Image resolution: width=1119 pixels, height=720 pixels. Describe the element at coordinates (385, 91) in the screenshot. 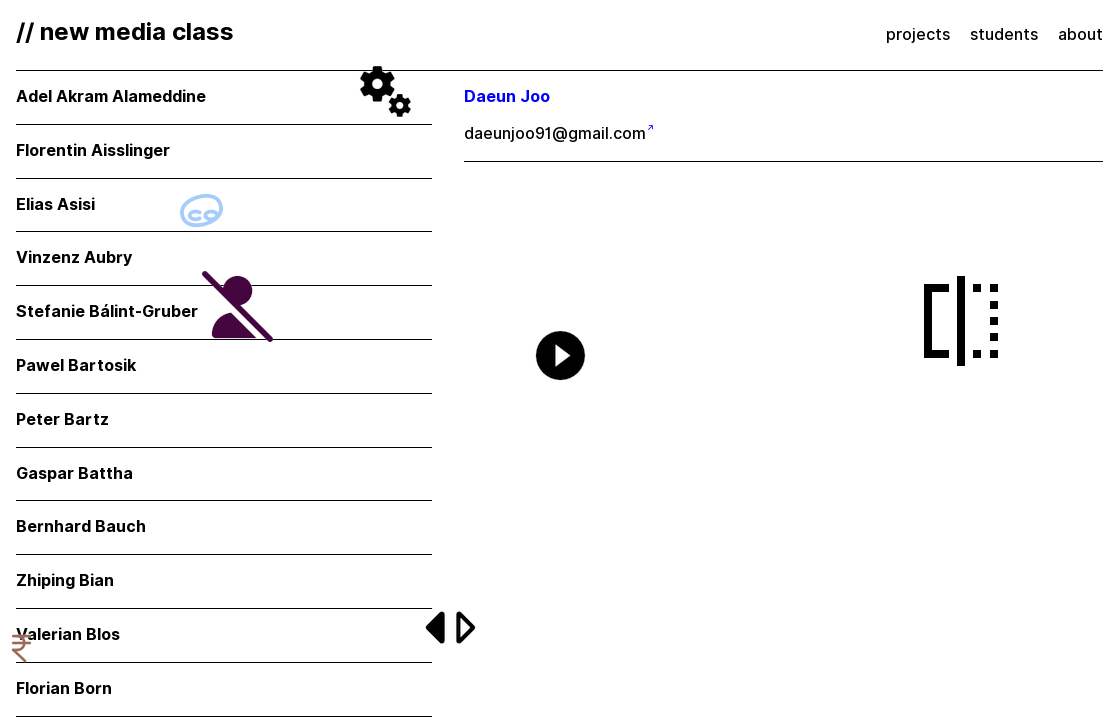

I see `access settings or configuration options` at that location.